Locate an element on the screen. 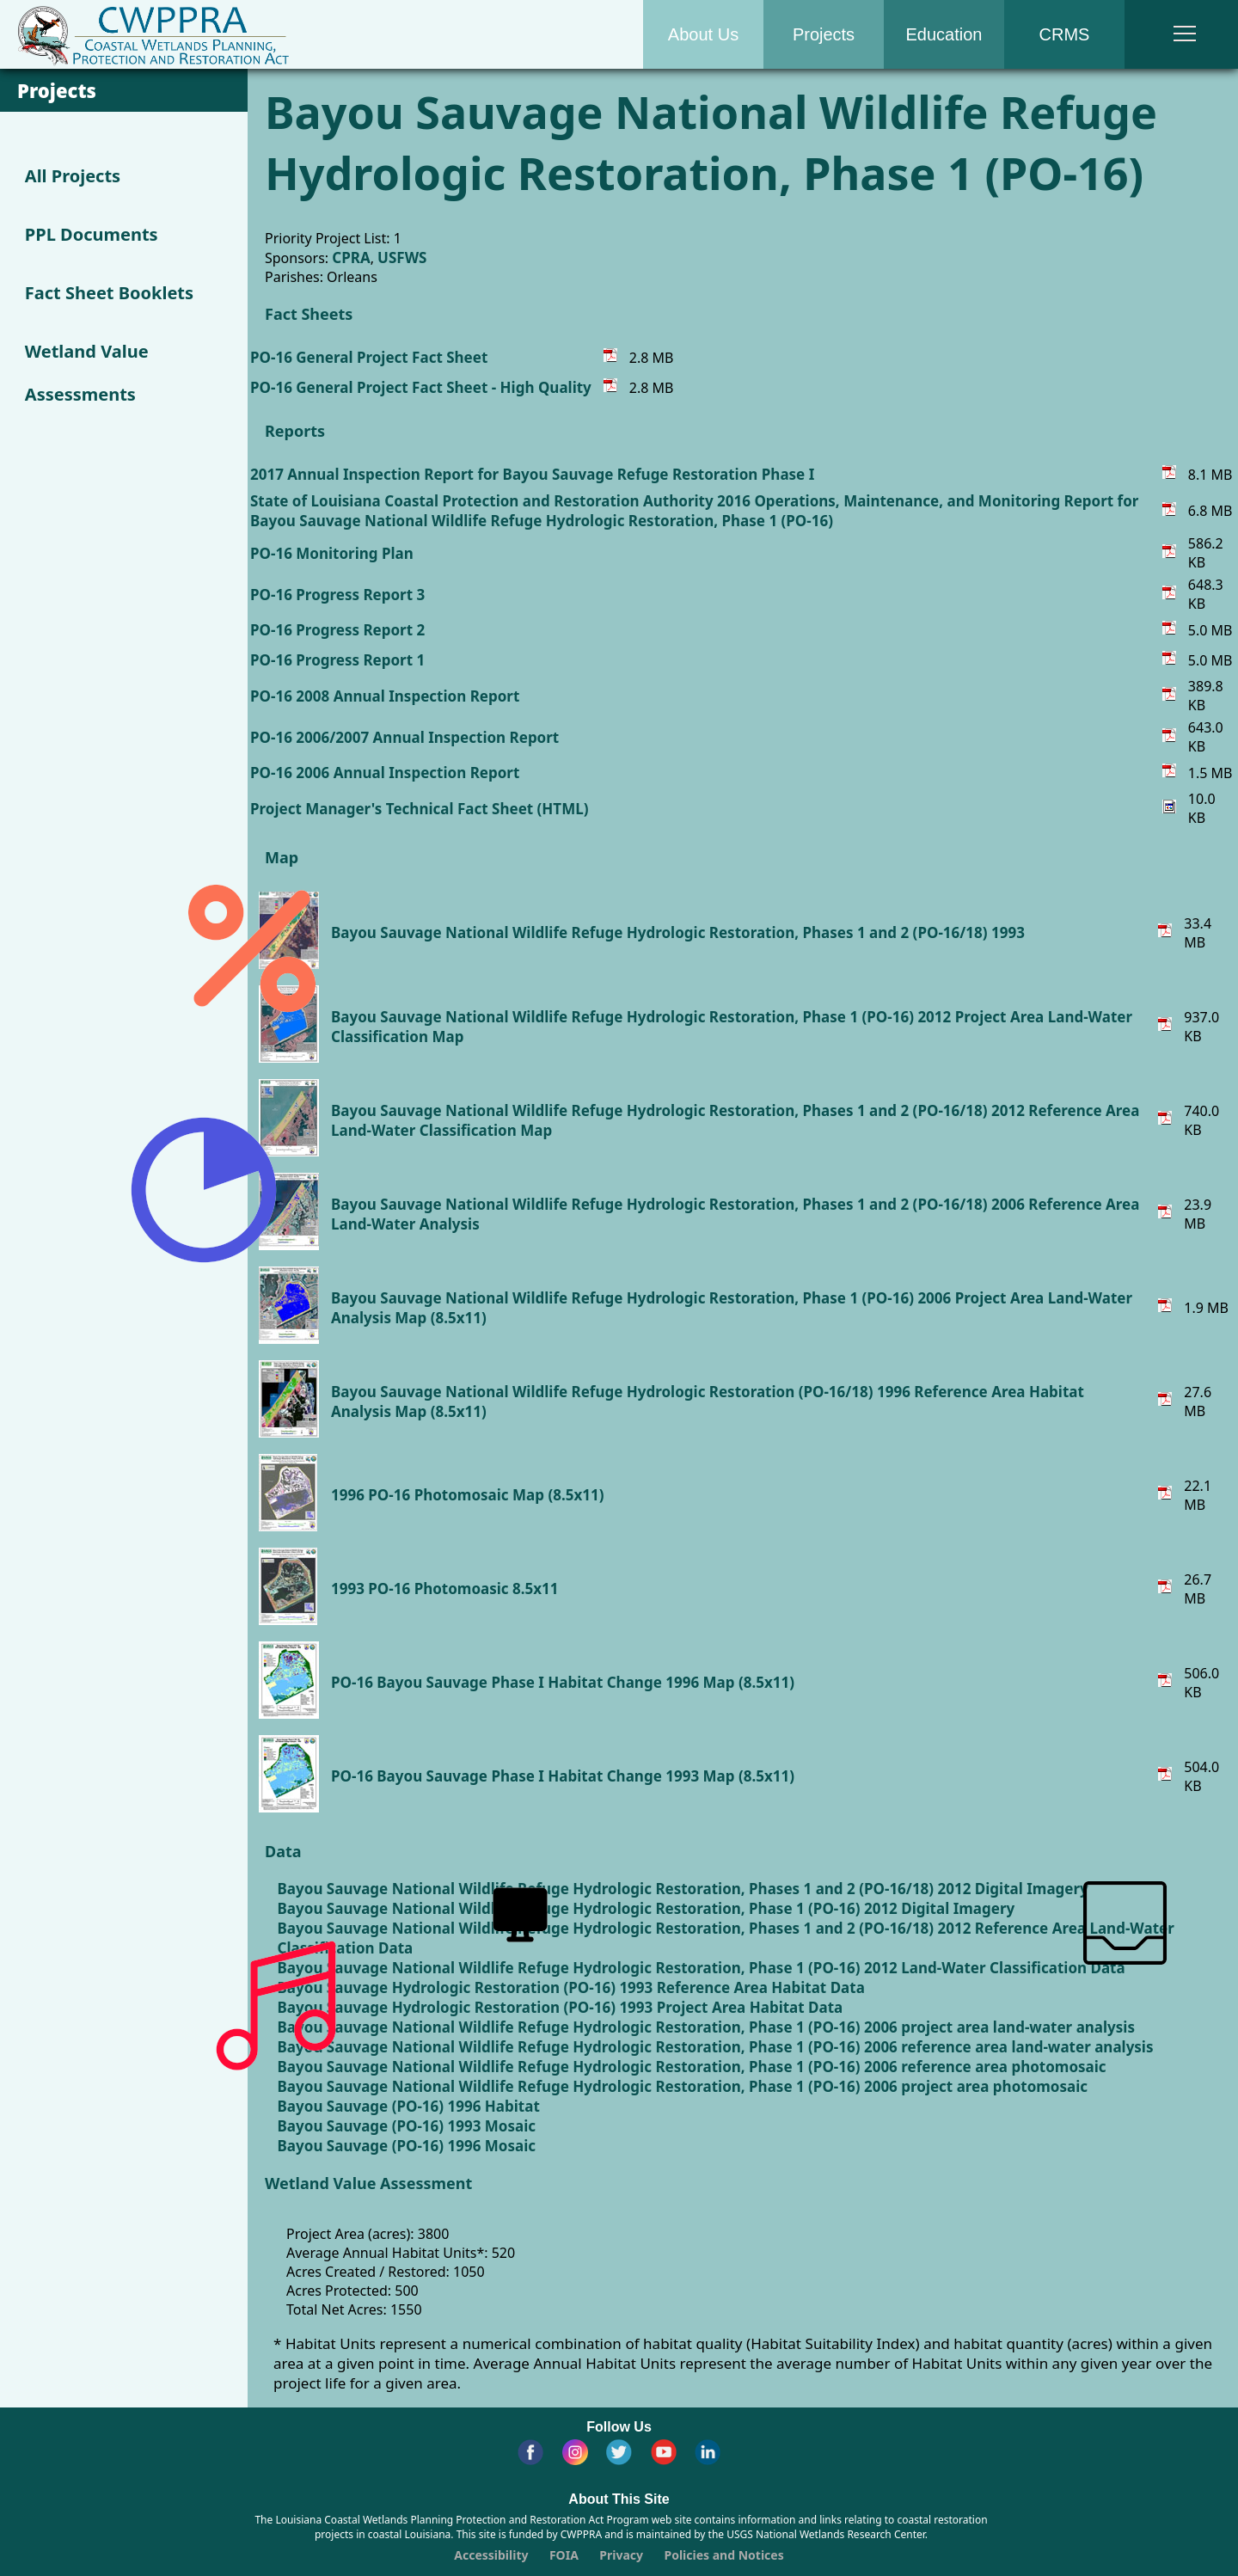 Image resolution: width=1238 pixels, height=2576 pixels. view discount or sale pricing is located at coordinates (252, 948).